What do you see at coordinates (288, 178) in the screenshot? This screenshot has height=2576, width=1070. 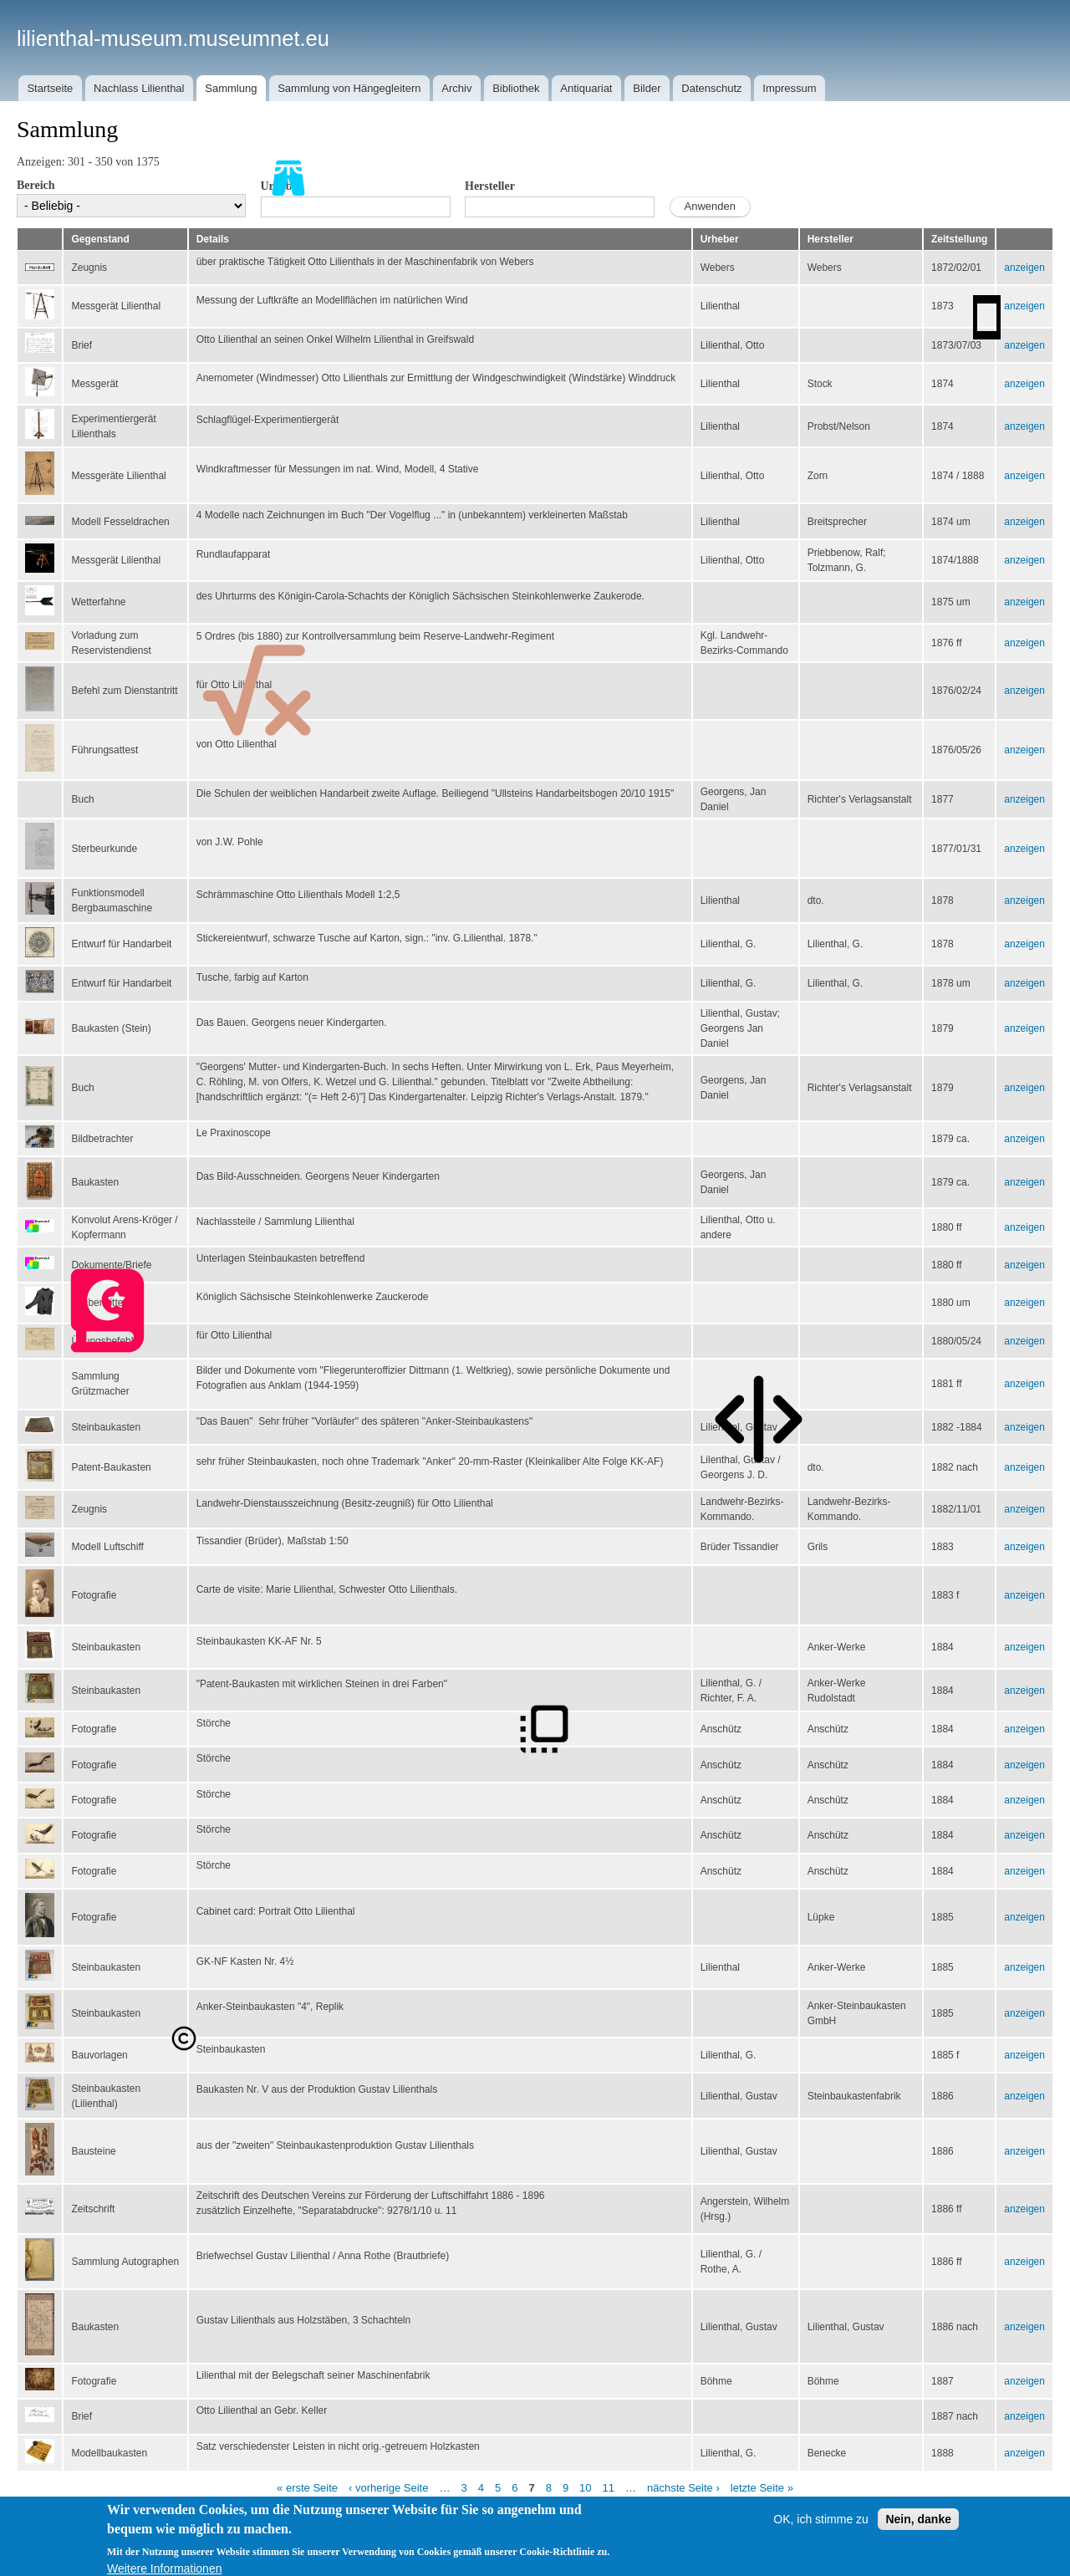 I see `browse pants or bottoms in a clothing app` at bounding box center [288, 178].